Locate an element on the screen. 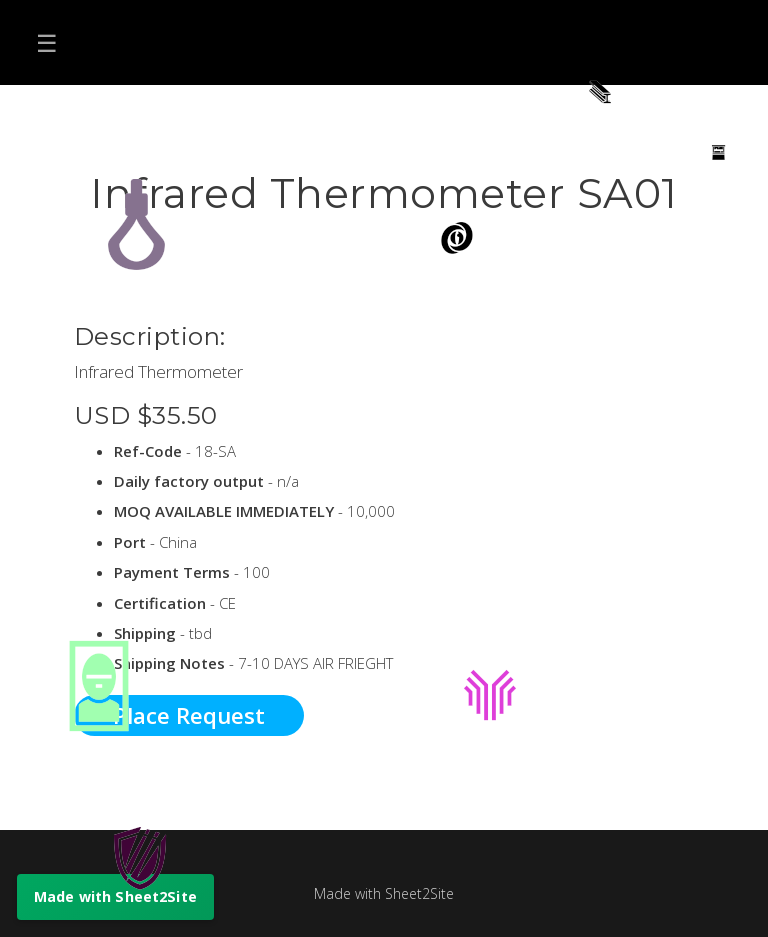 This screenshot has width=768, height=937. indicates disabled or inactive protection is located at coordinates (140, 858).